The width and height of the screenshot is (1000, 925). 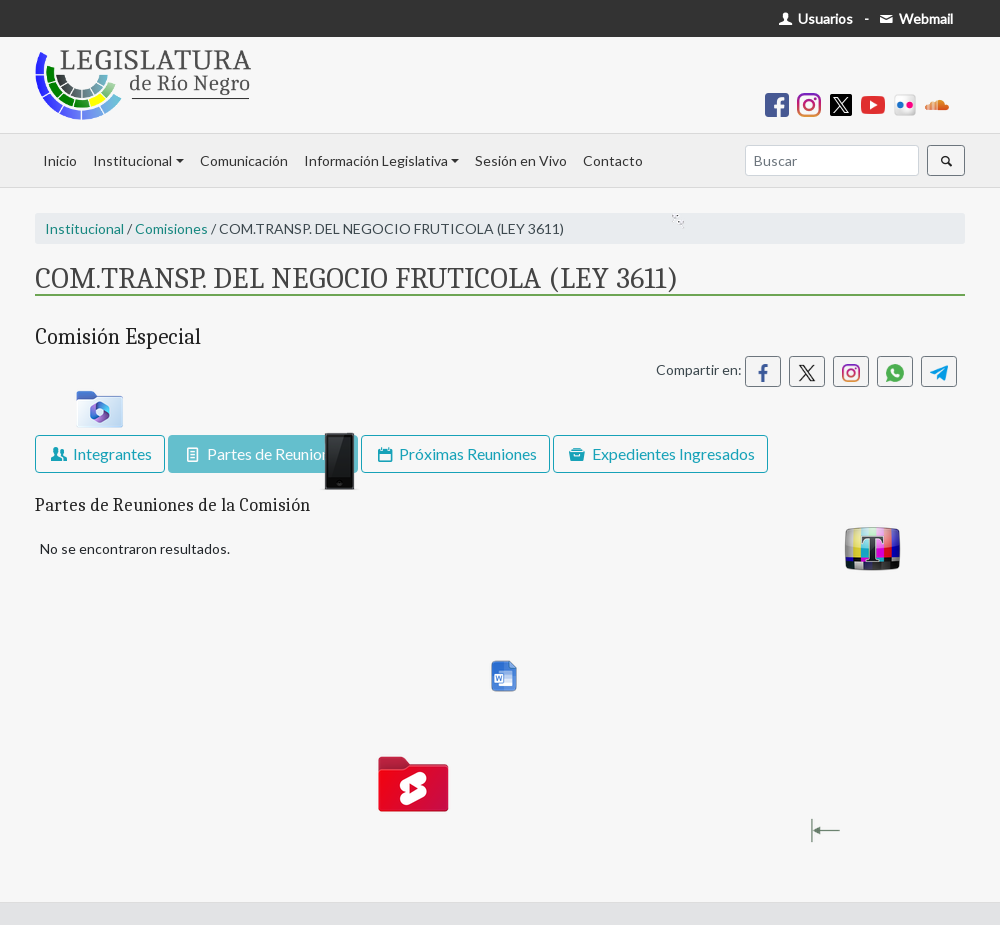 I want to click on open folder containing YouTube Shorts videos, so click(x=413, y=786).